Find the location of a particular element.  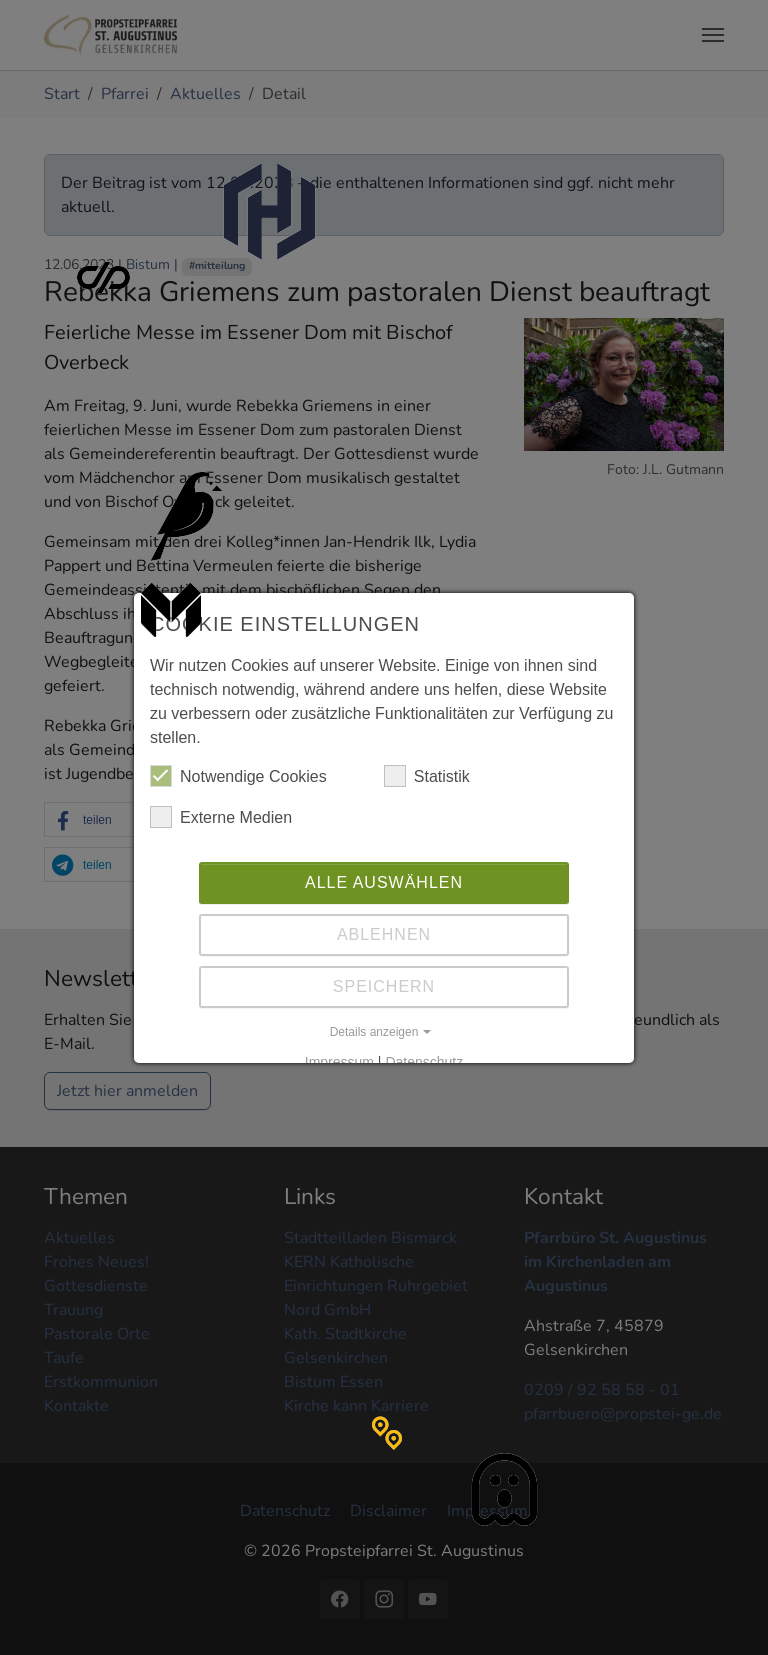

open the Monzo banking app is located at coordinates (171, 610).